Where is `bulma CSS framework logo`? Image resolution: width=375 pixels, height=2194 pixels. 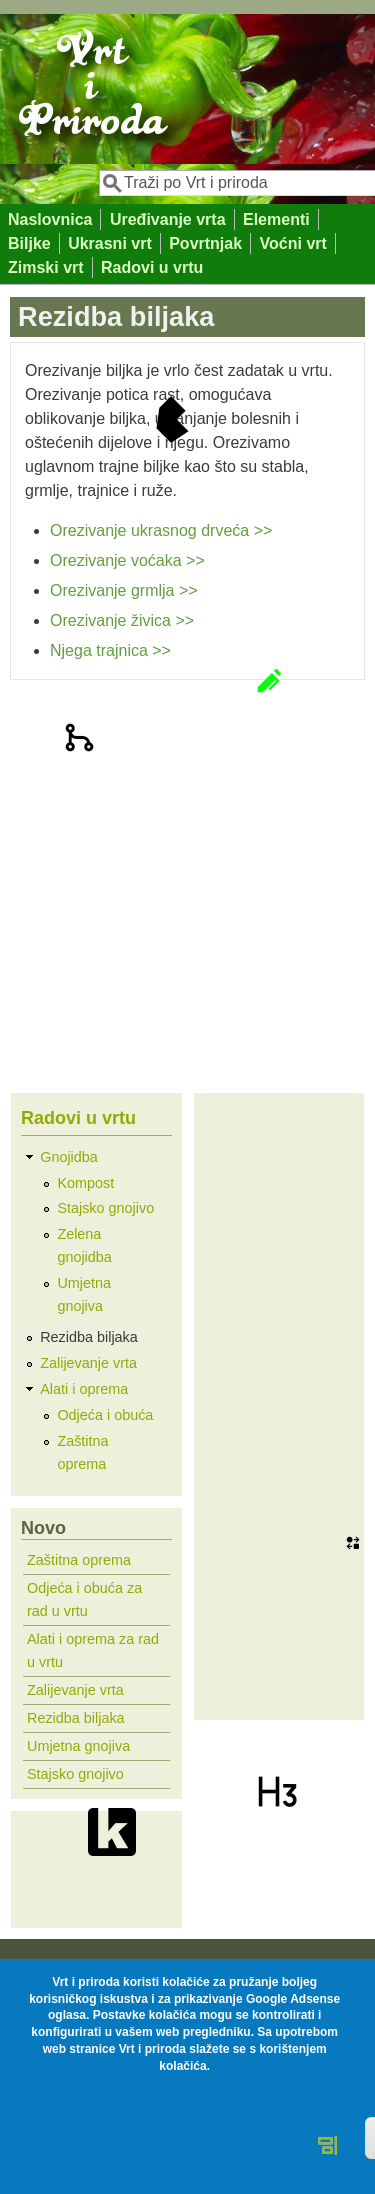 bulma CSS framework logo is located at coordinates (172, 419).